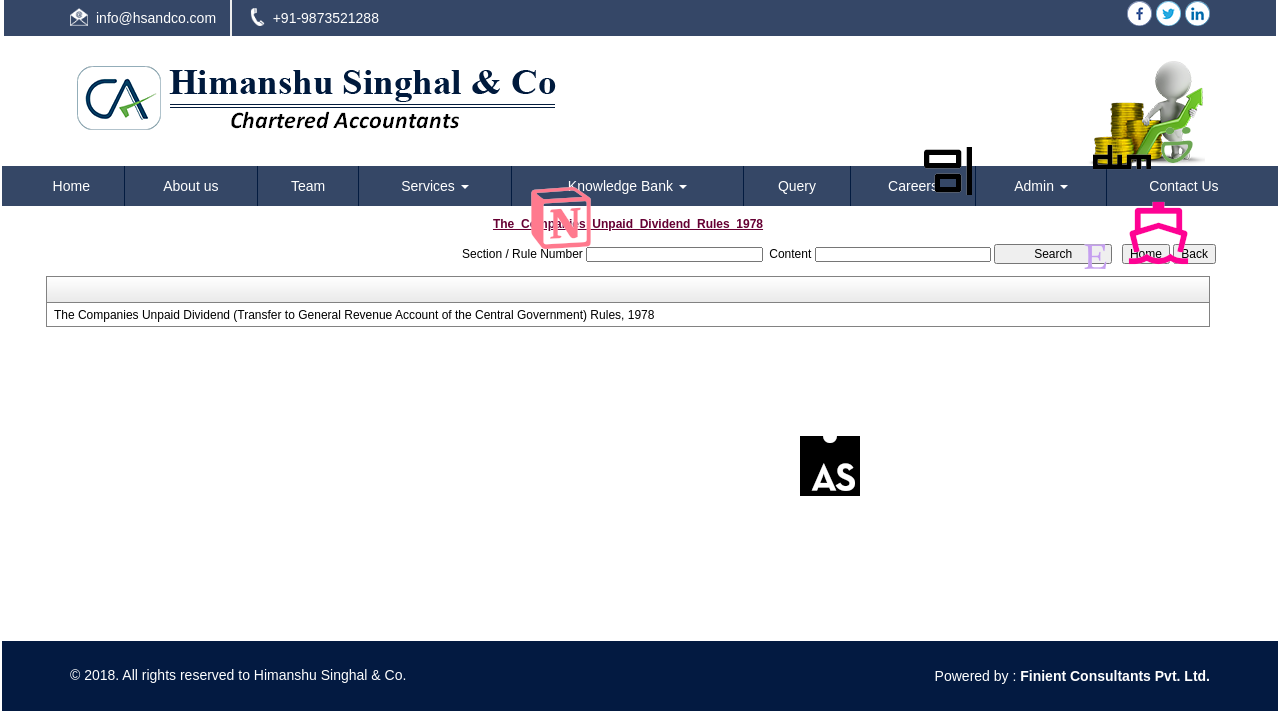  I want to click on dwm window manager logo, so click(1122, 157).